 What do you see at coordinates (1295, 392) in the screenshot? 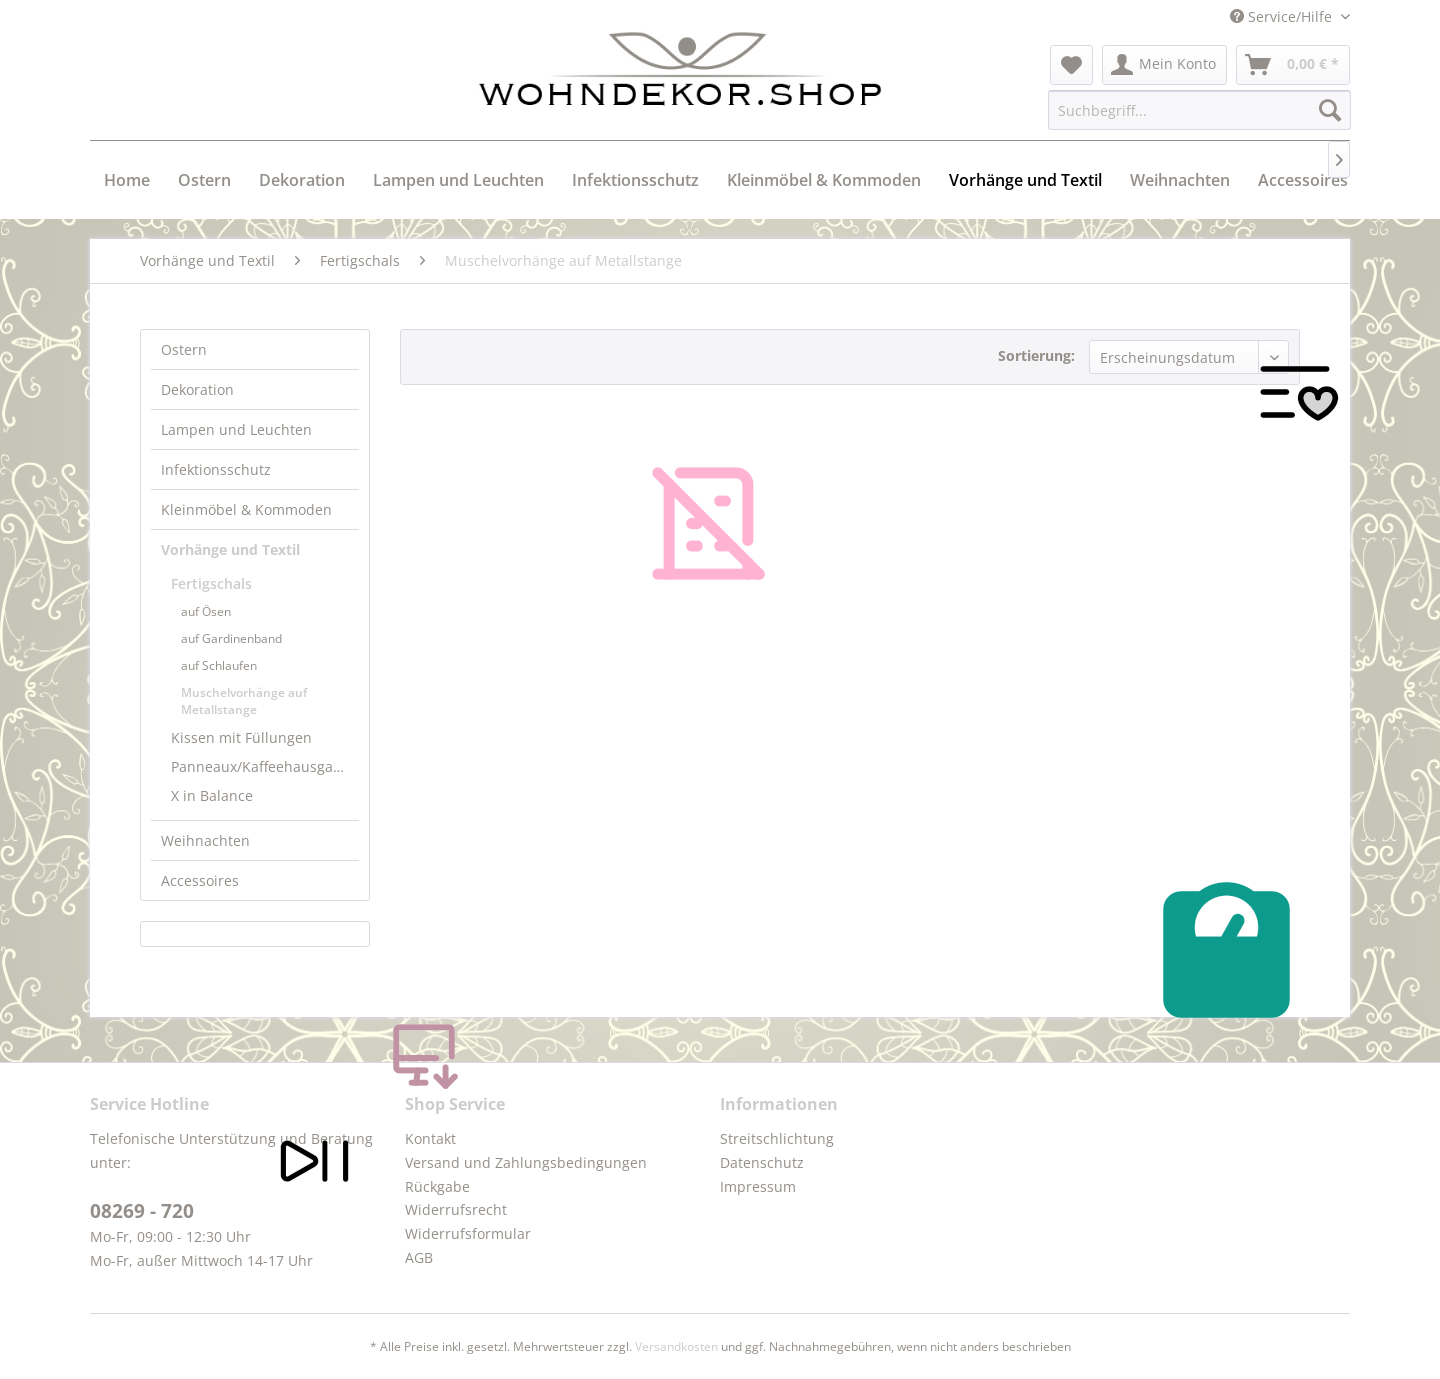
I see `view your favorites list` at bounding box center [1295, 392].